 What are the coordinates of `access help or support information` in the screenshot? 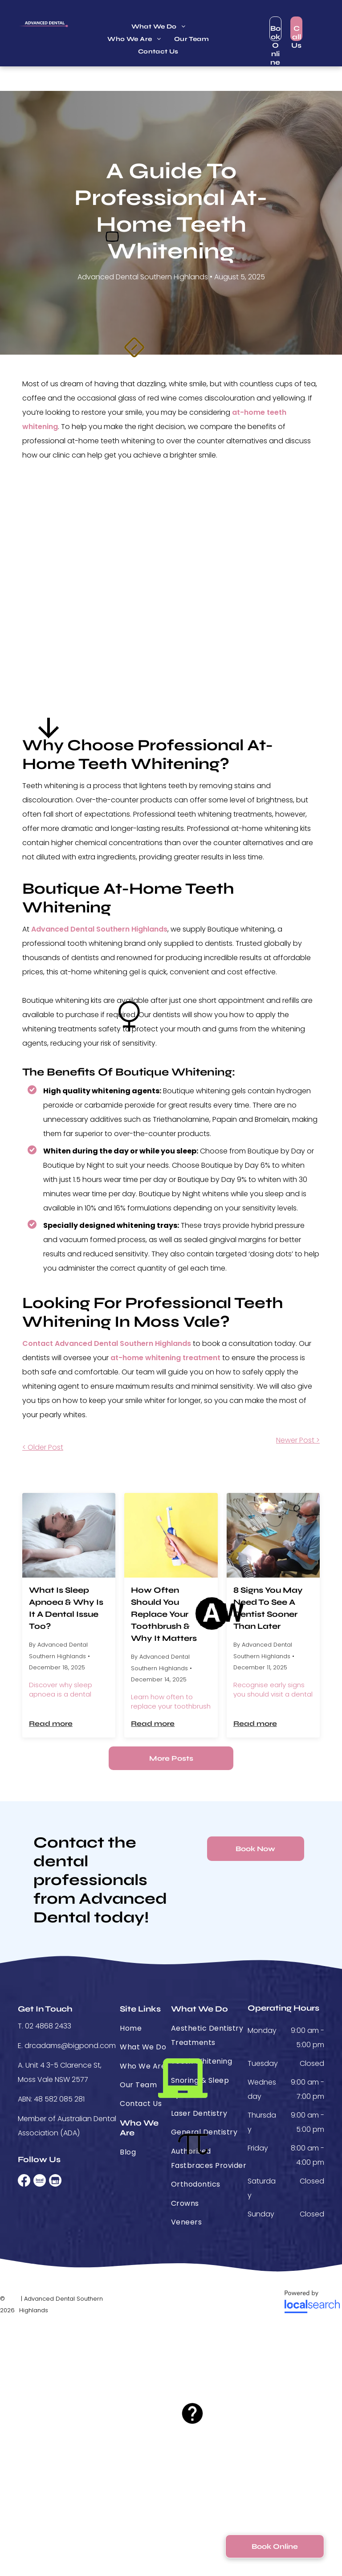 It's located at (192, 2413).